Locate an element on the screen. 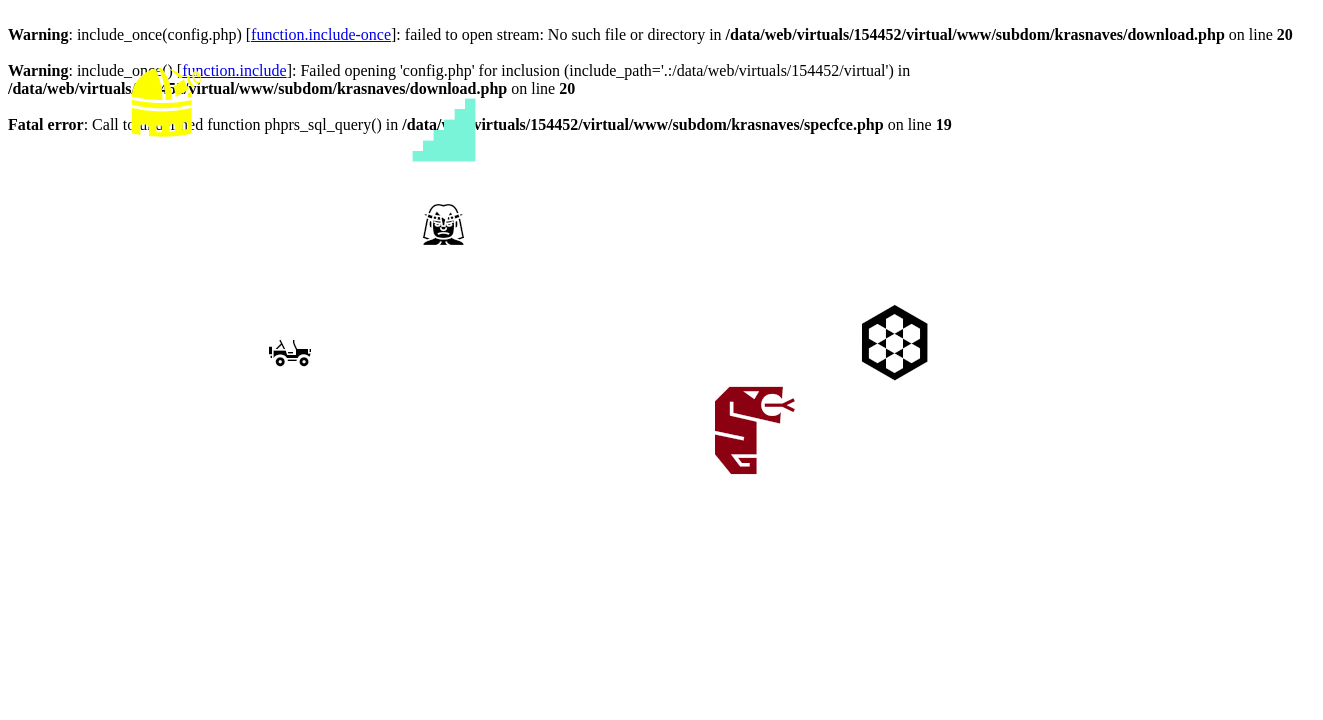  select off-road vehicle type is located at coordinates (290, 353).